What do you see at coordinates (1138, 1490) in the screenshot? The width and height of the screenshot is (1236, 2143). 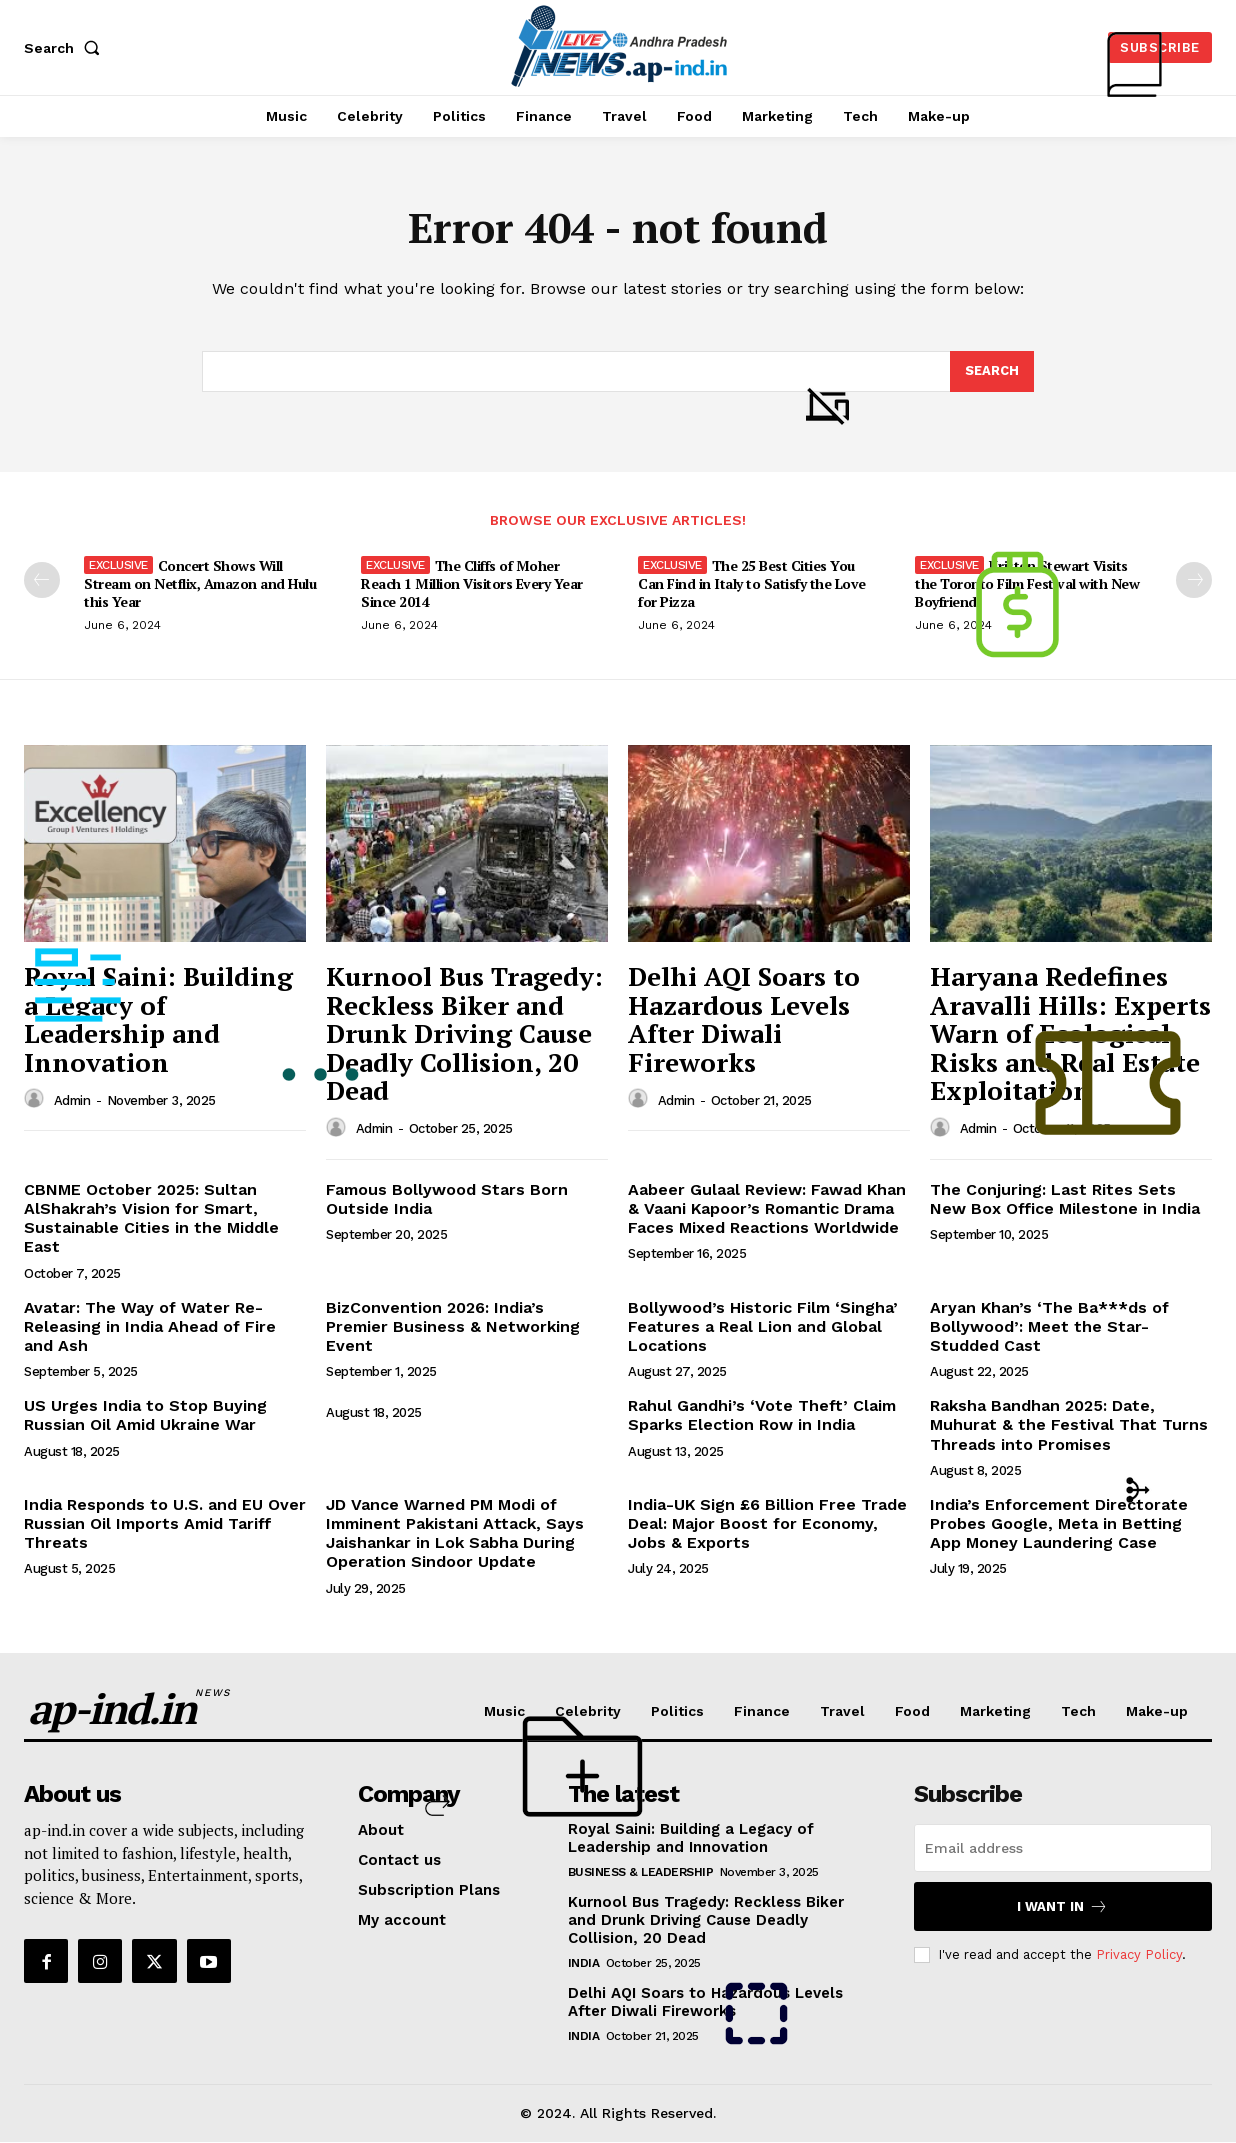 I see `manage ad mediation settings` at bounding box center [1138, 1490].